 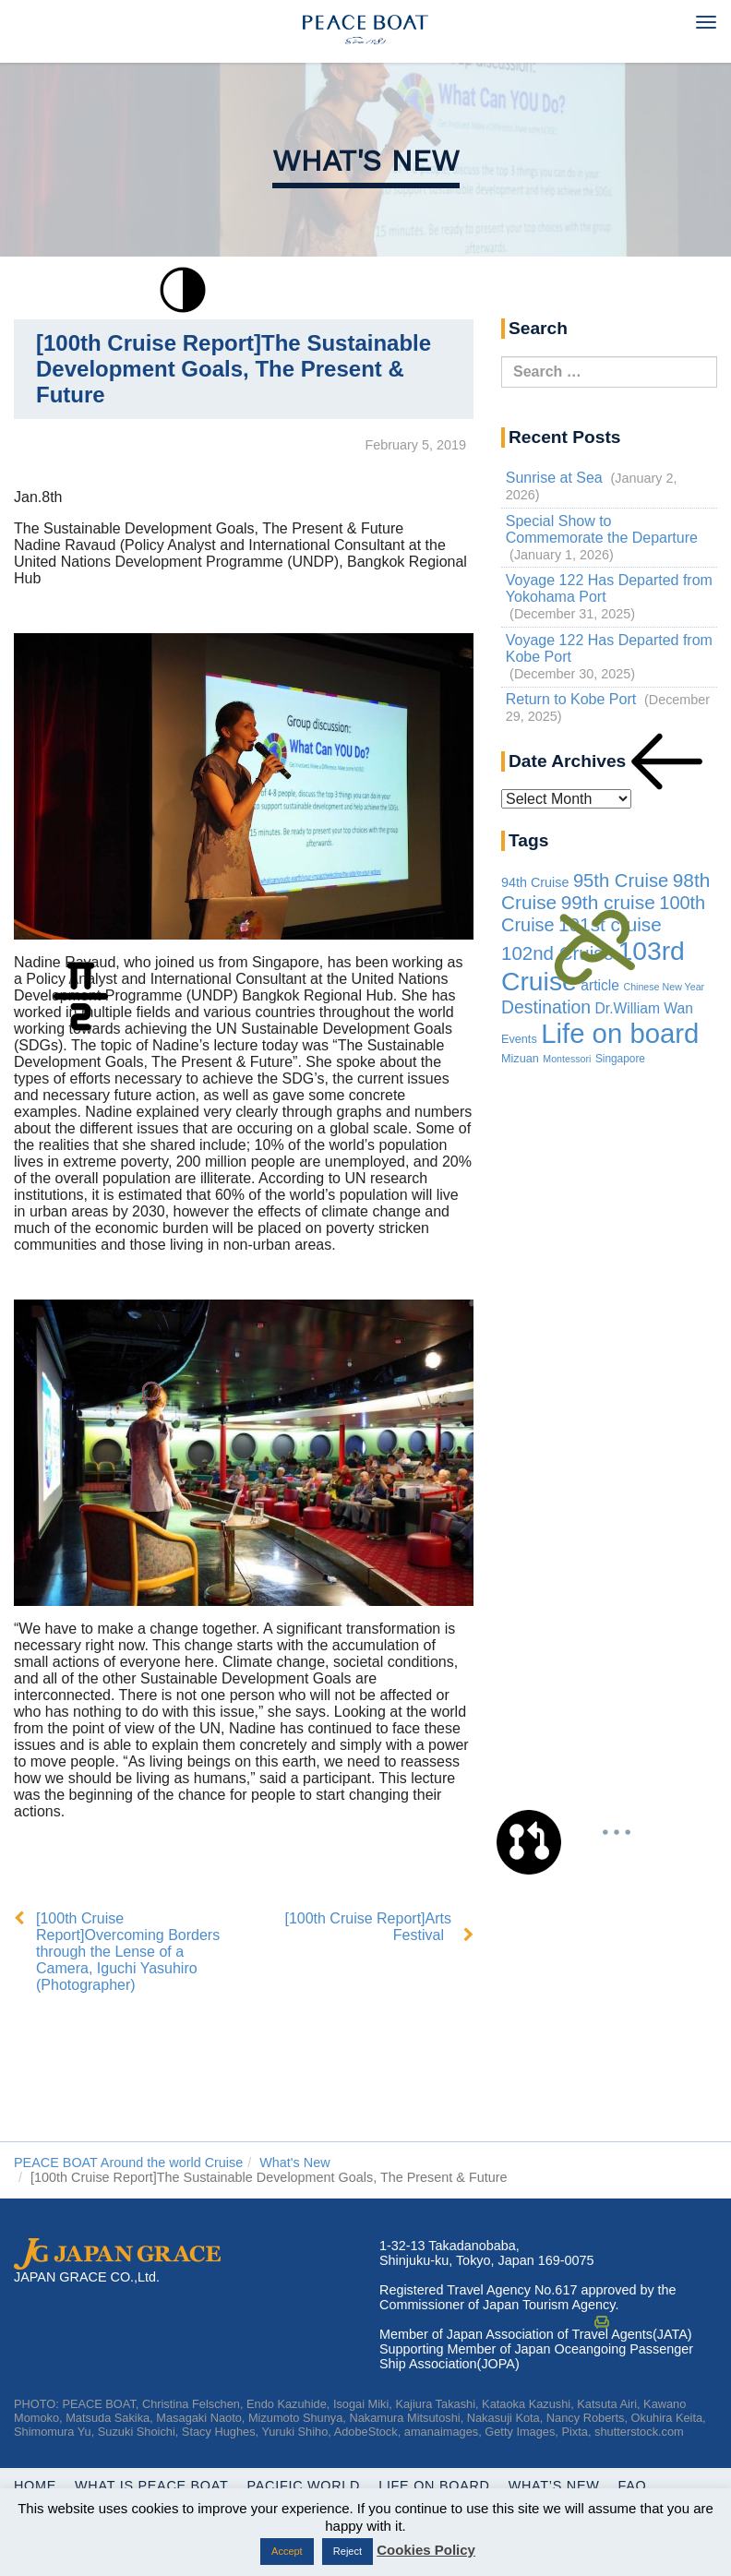 What do you see at coordinates (617, 1833) in the screenshot?
I see `access more options or actions` at bounding box center [617, 1833].